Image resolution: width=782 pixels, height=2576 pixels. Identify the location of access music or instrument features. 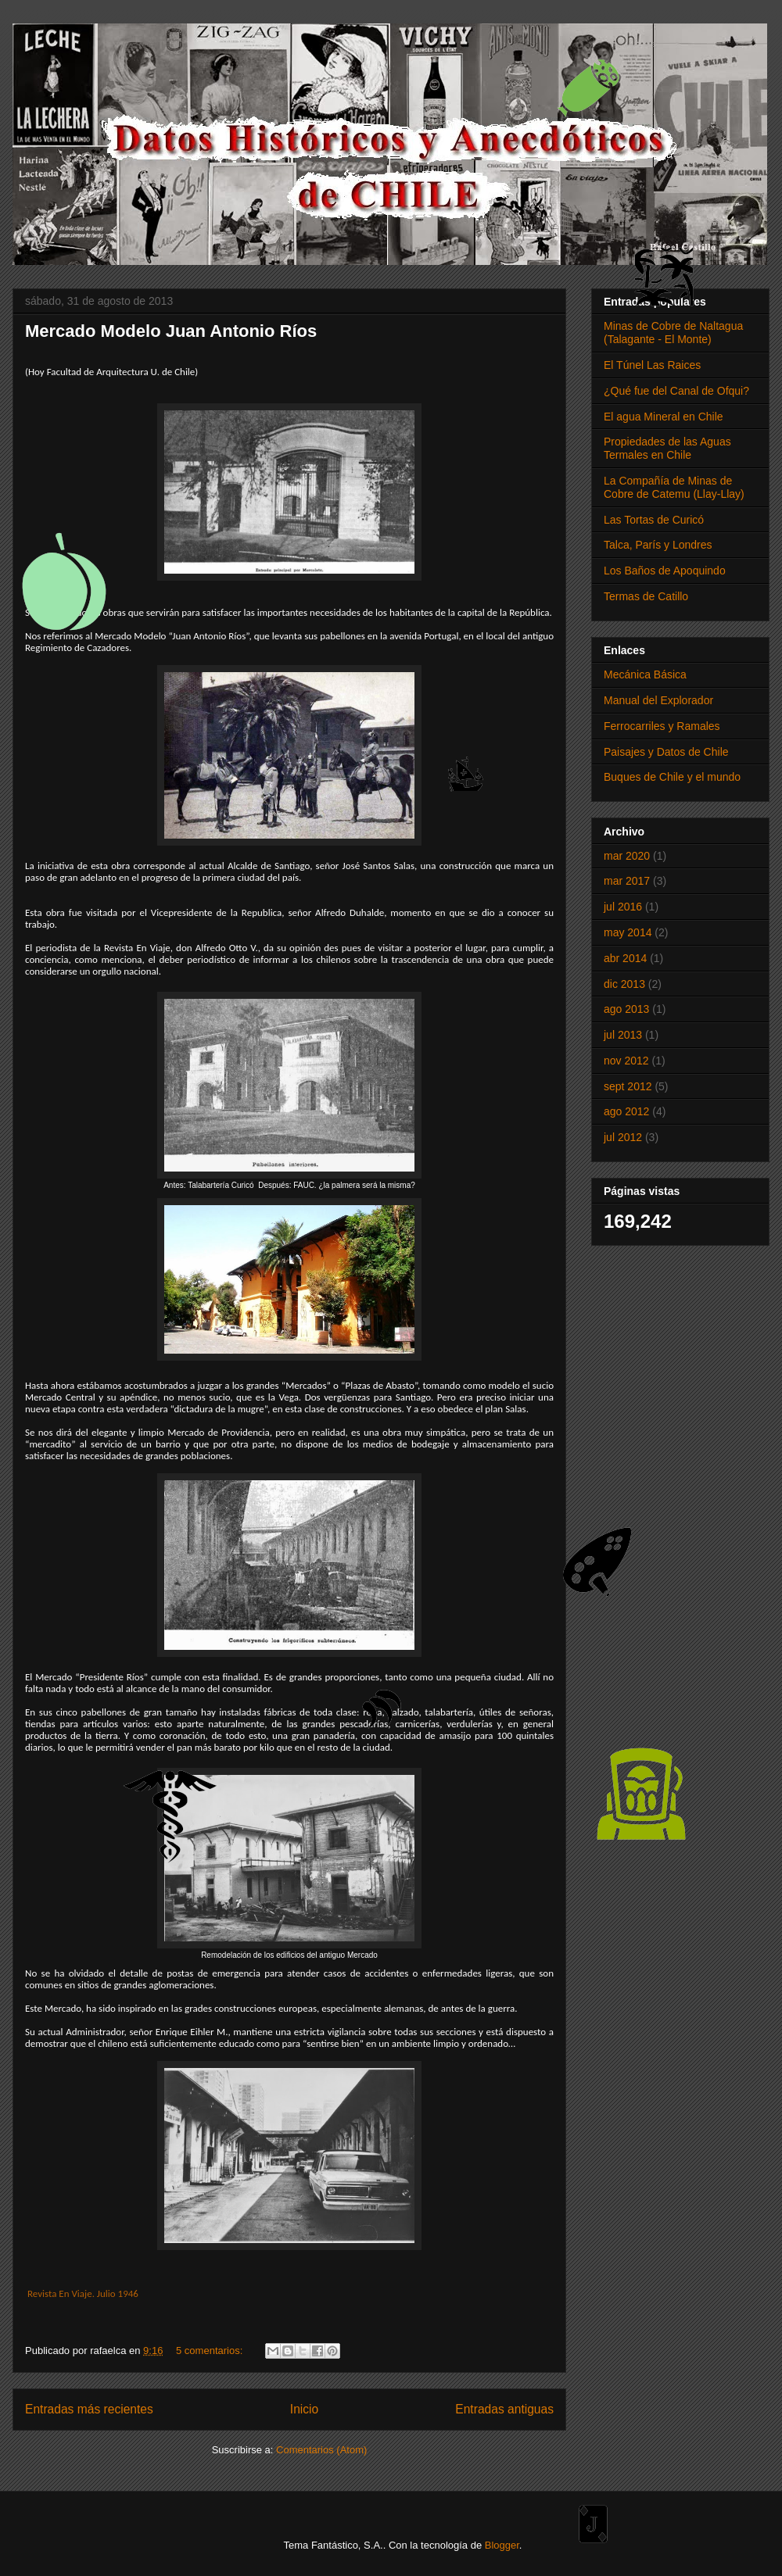
(598, 1562).